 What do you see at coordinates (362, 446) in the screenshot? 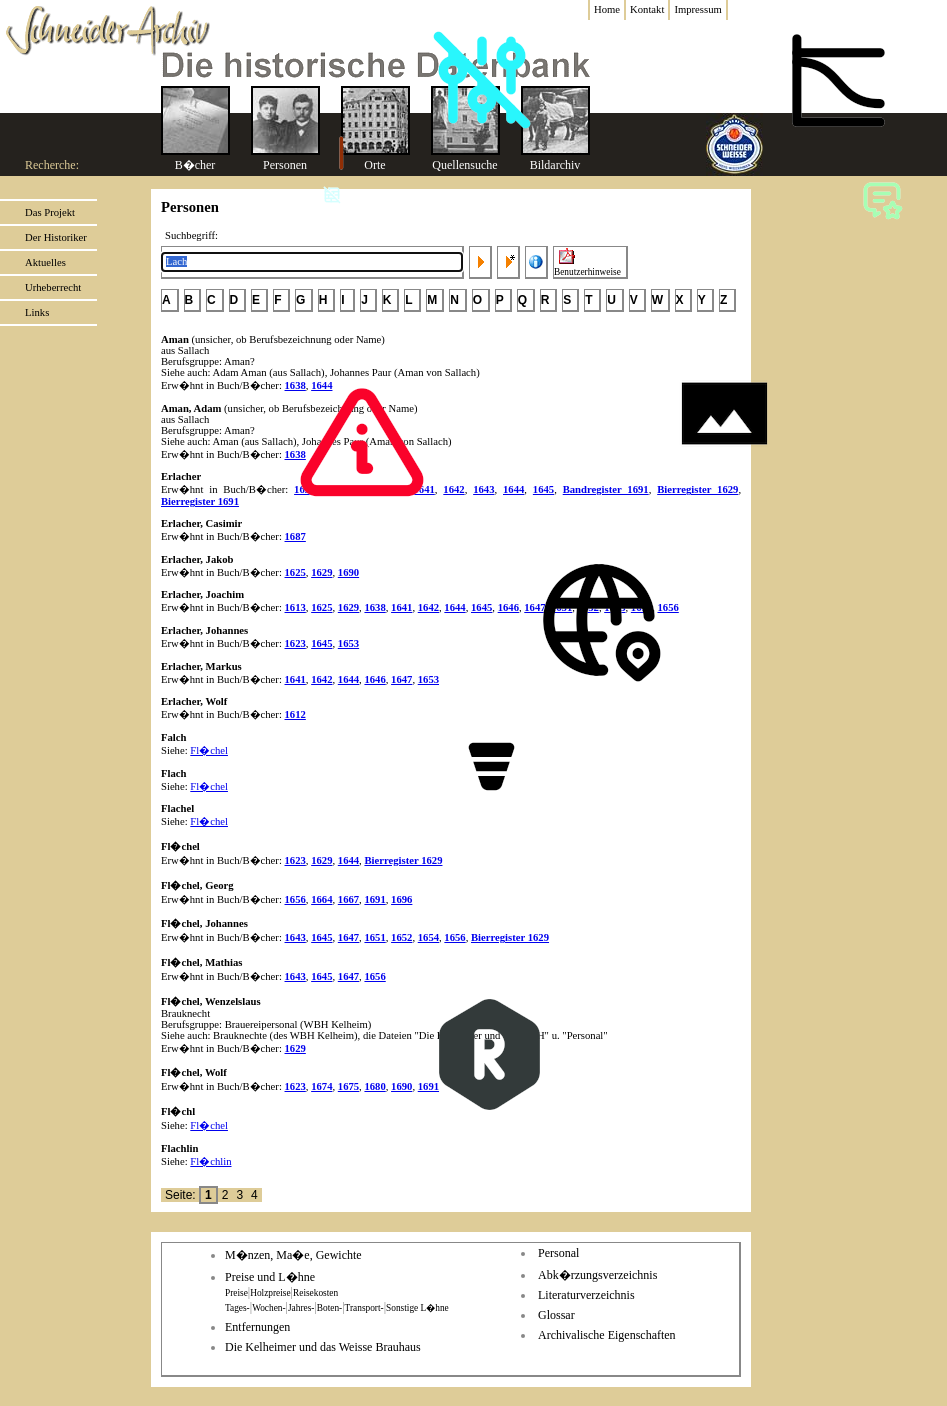
I see `view important information or notice` at bounding box center [362, 446].